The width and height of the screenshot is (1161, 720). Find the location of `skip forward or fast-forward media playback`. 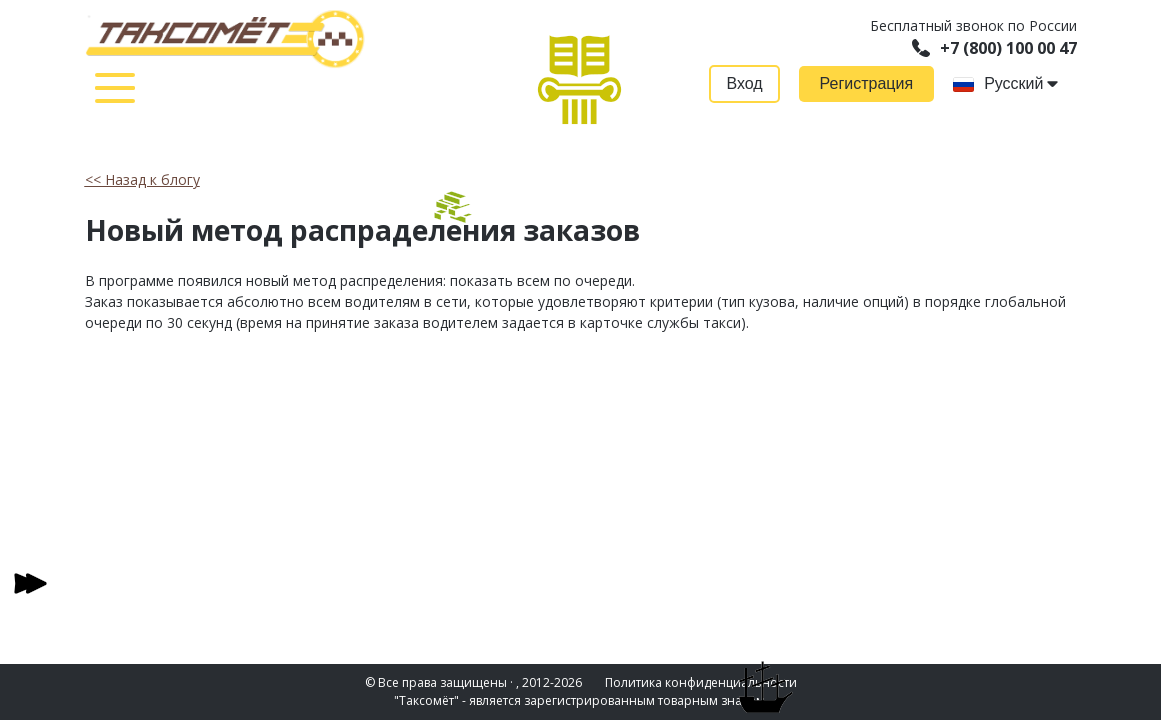

skip forward or fast-forward media playback is located at coordinates (30, 583).